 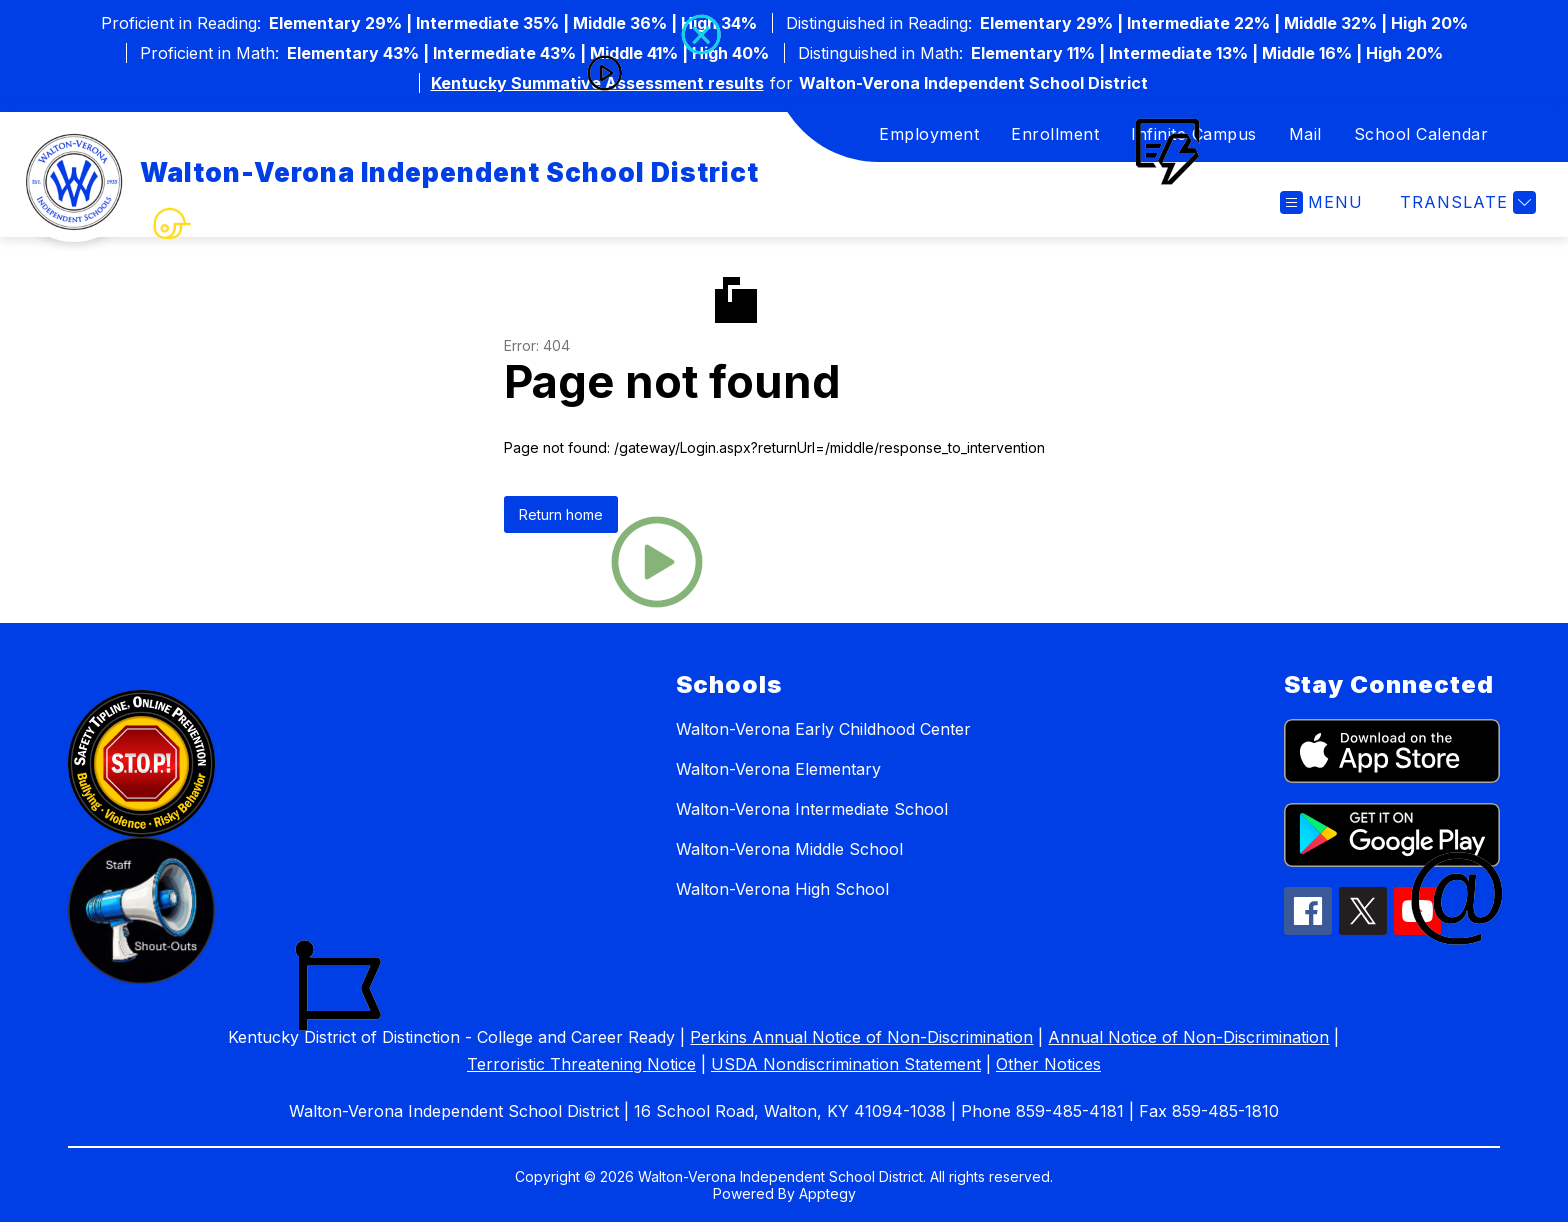 I want to click on indicates an error or failed action, so click(x=701, y=34).